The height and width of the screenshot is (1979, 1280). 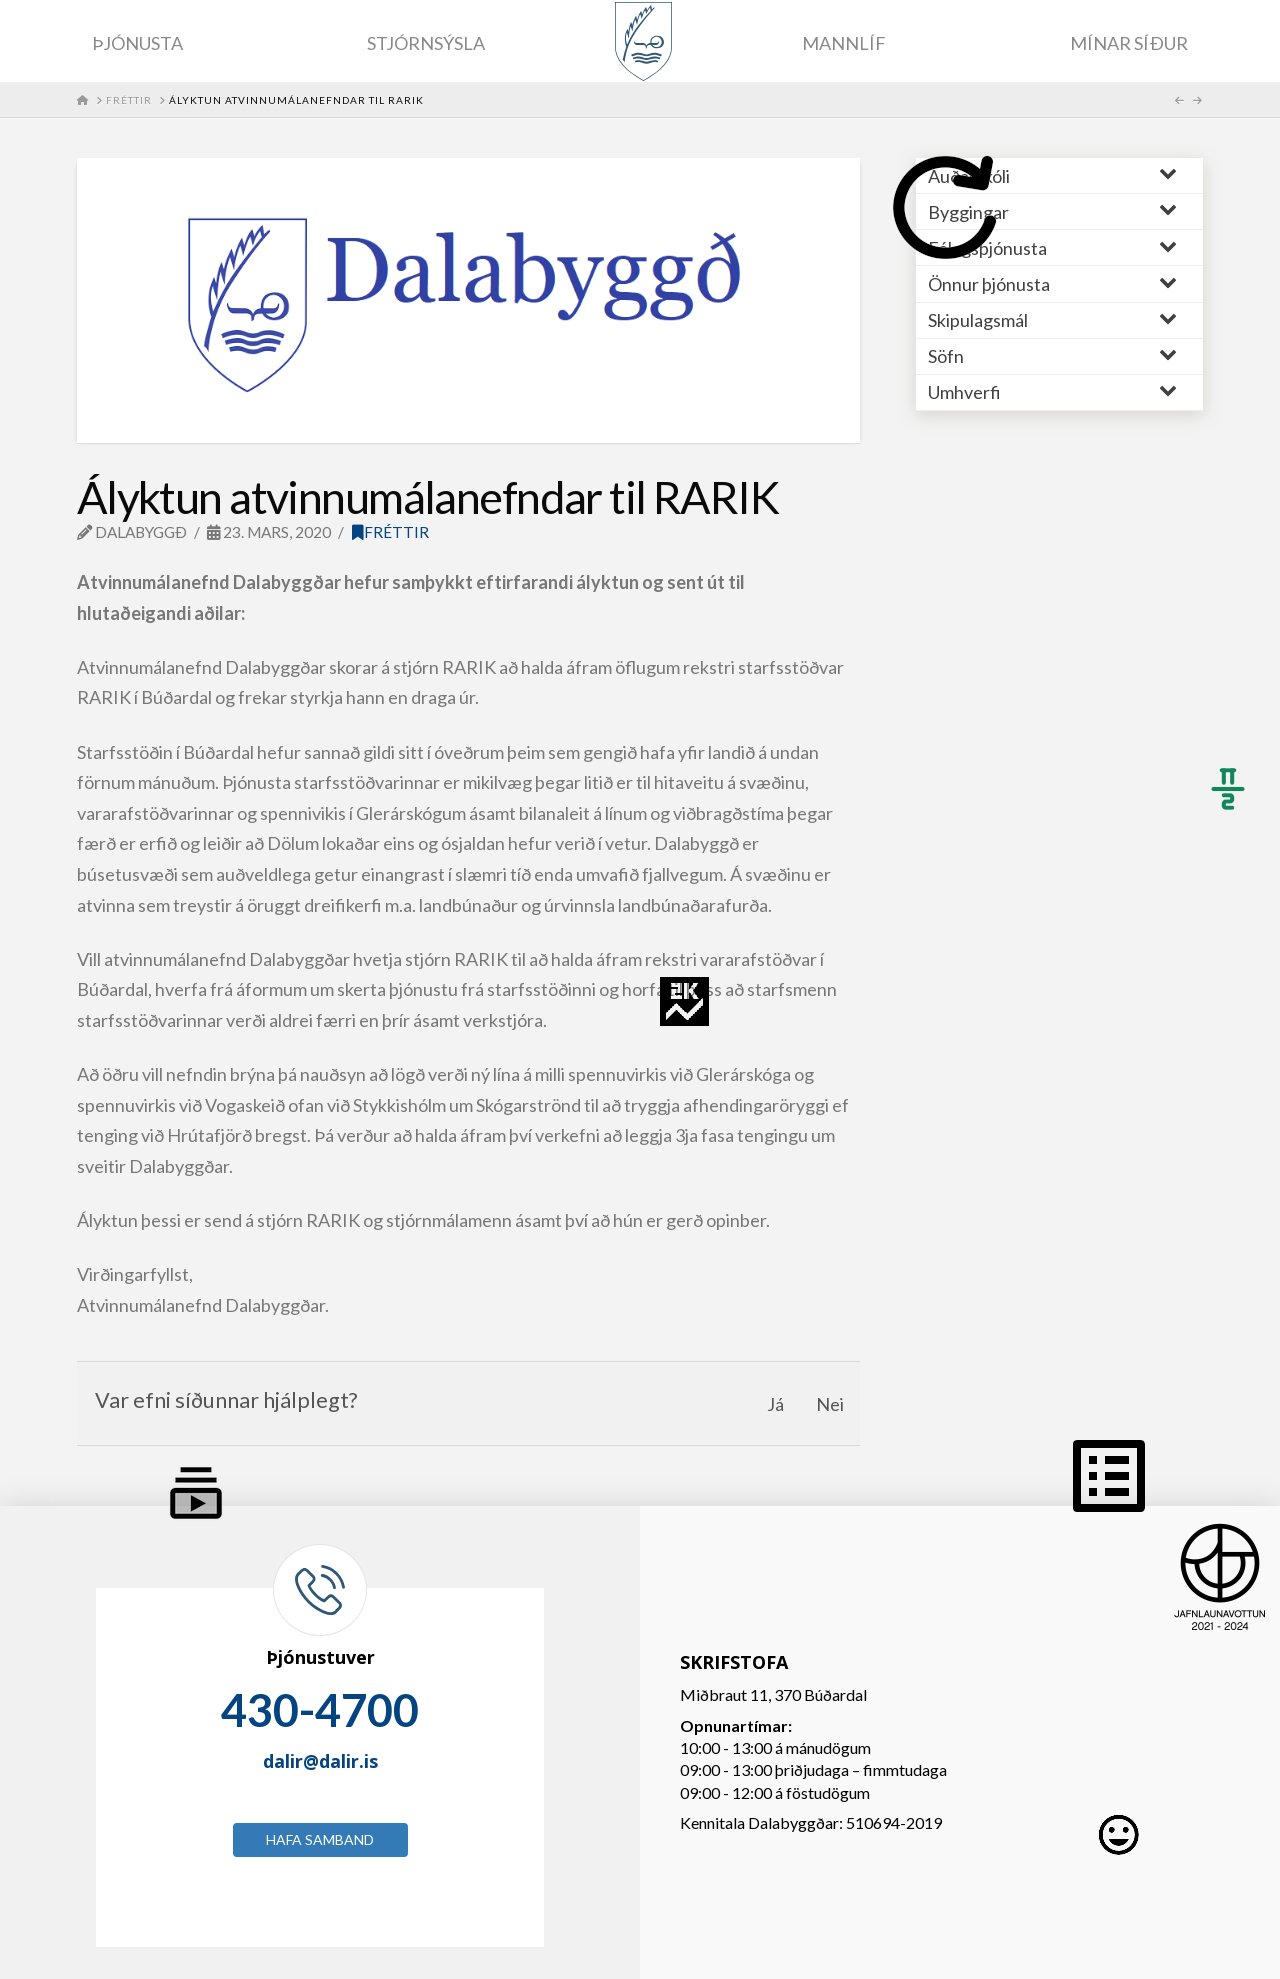 I want to click on view score or performance metrics, so click(x=684, y=1001).